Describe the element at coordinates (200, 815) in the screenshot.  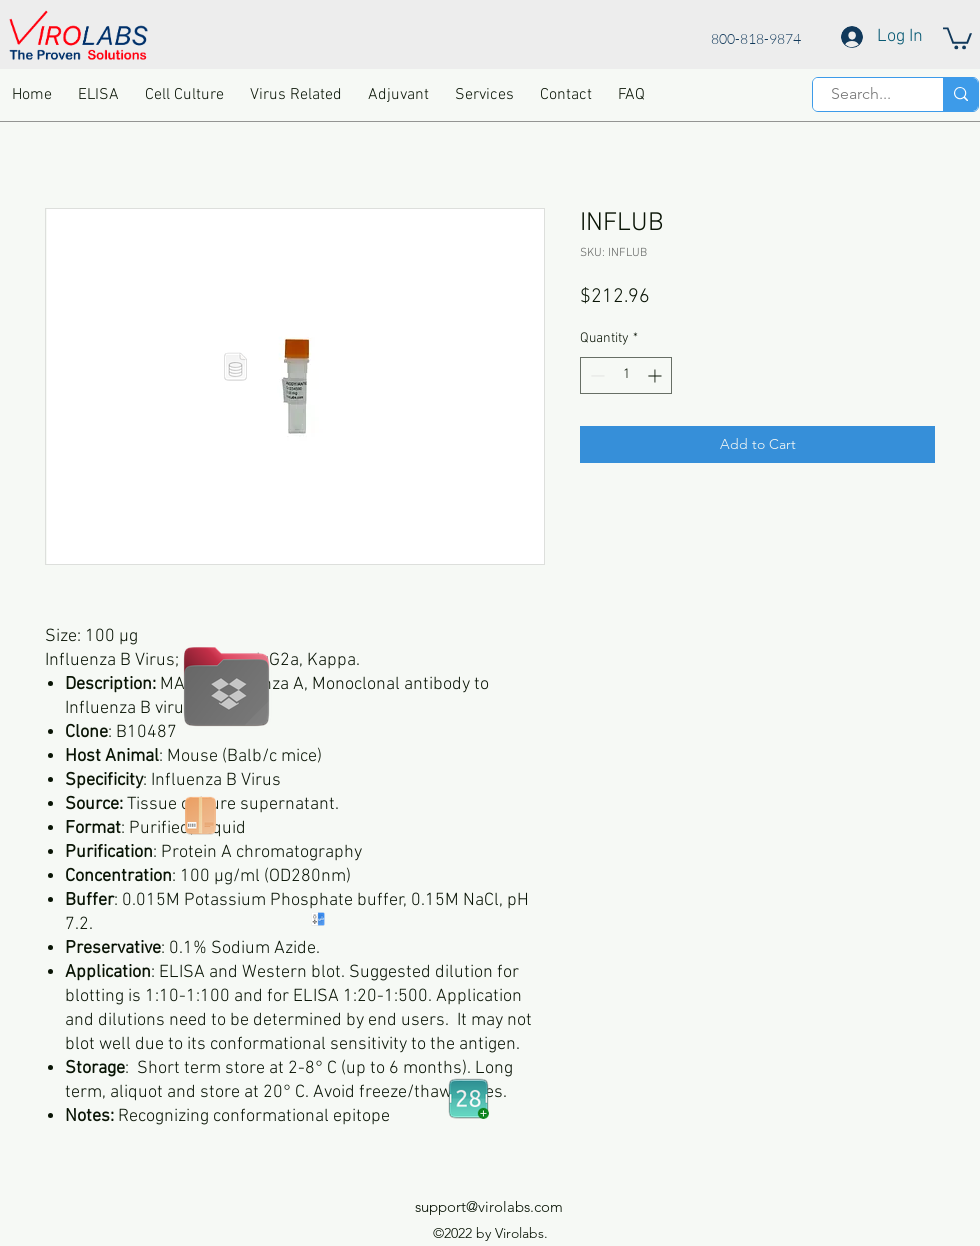
I see `a software package or archive file` at that location.